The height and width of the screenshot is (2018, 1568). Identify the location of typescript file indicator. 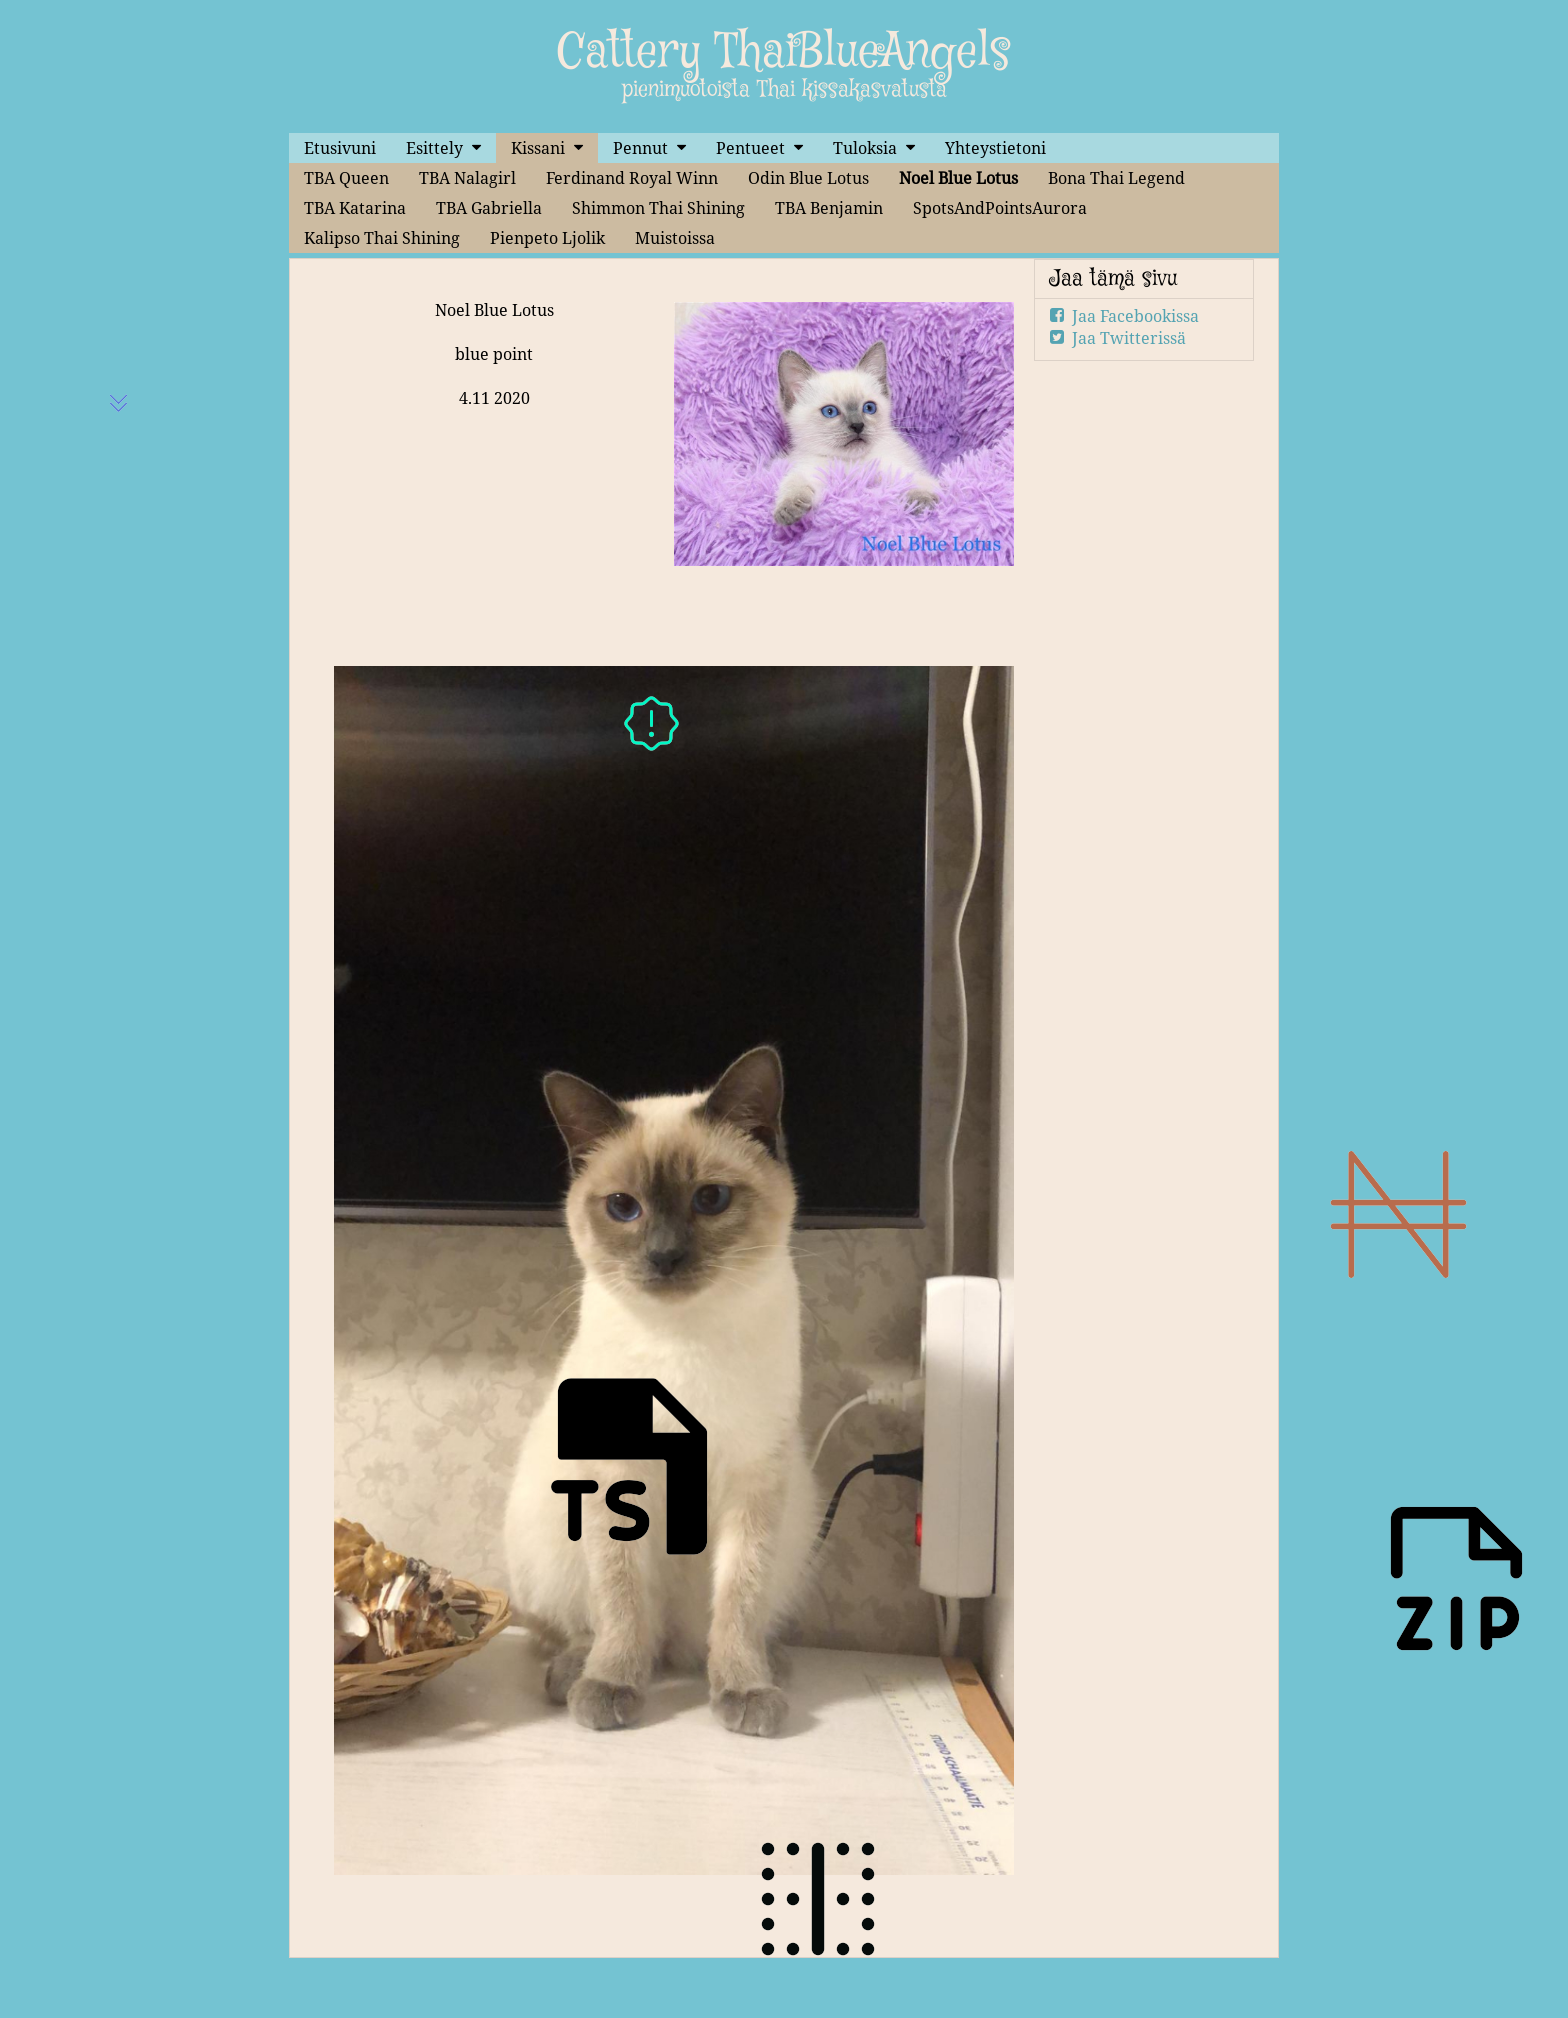
(632, 1466).